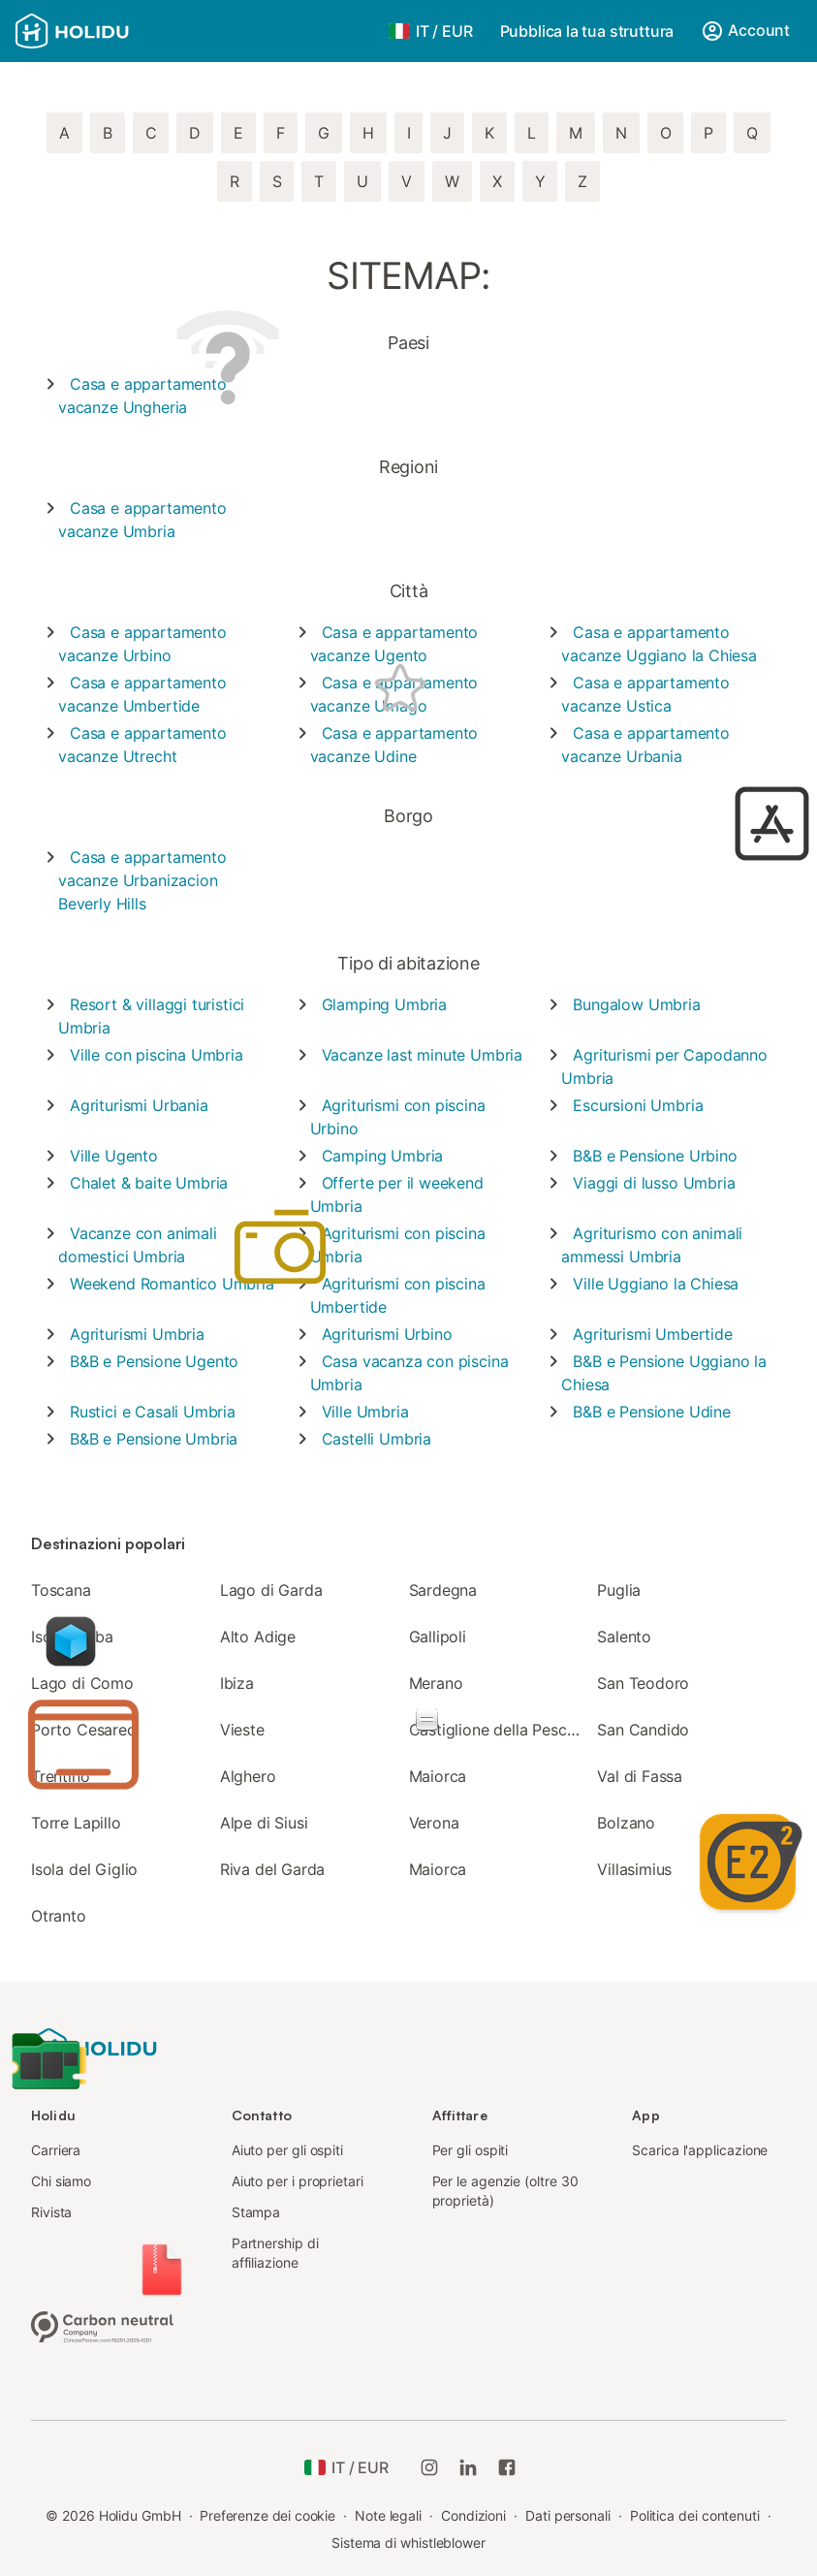  What do you see at coordinates (280, 1244) in the screenshot?
I see `take a photo` at bounding box center [280, 1244].